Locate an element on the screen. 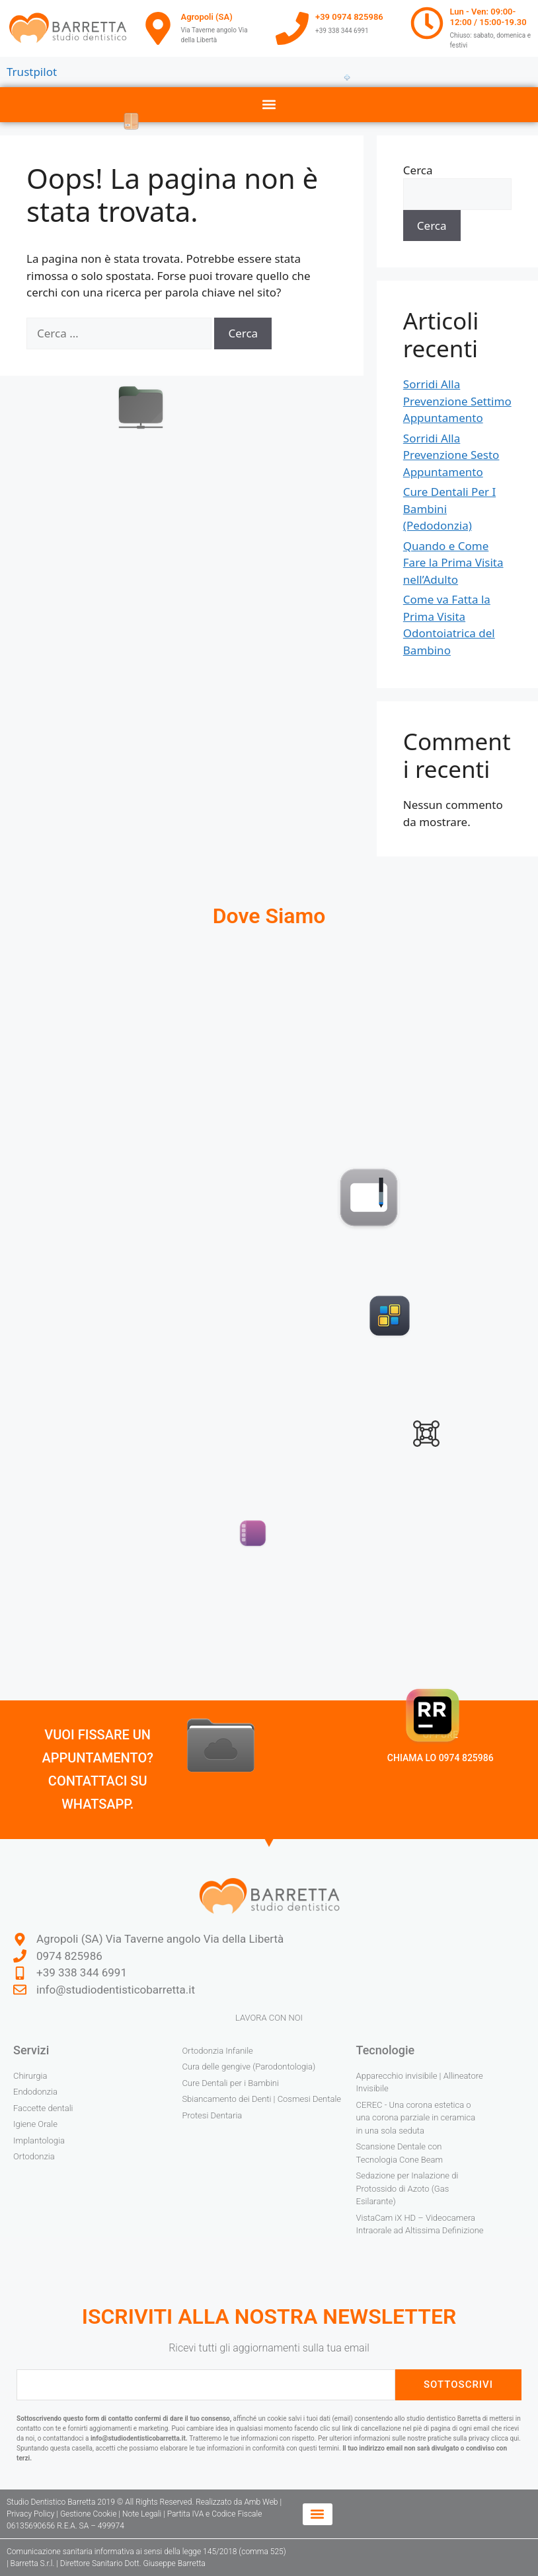 This screenshot has height=2576, width=538. open gnome boxes virtual machine manager is located at coordinates (426, 1434).